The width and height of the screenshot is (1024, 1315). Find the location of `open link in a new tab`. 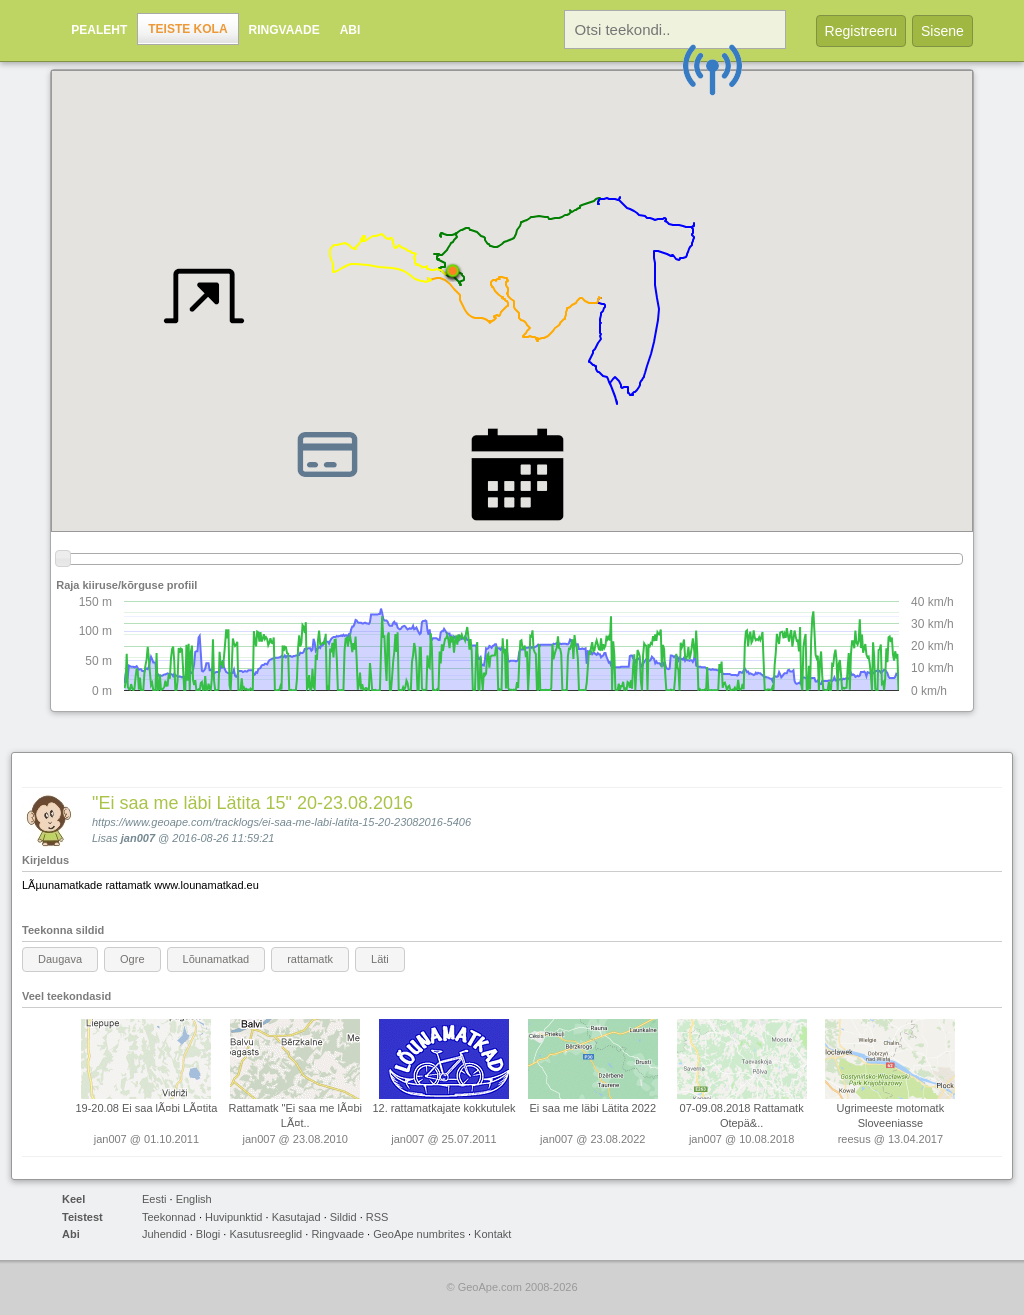

open link in a new tab is located at coordinates (204, 296).